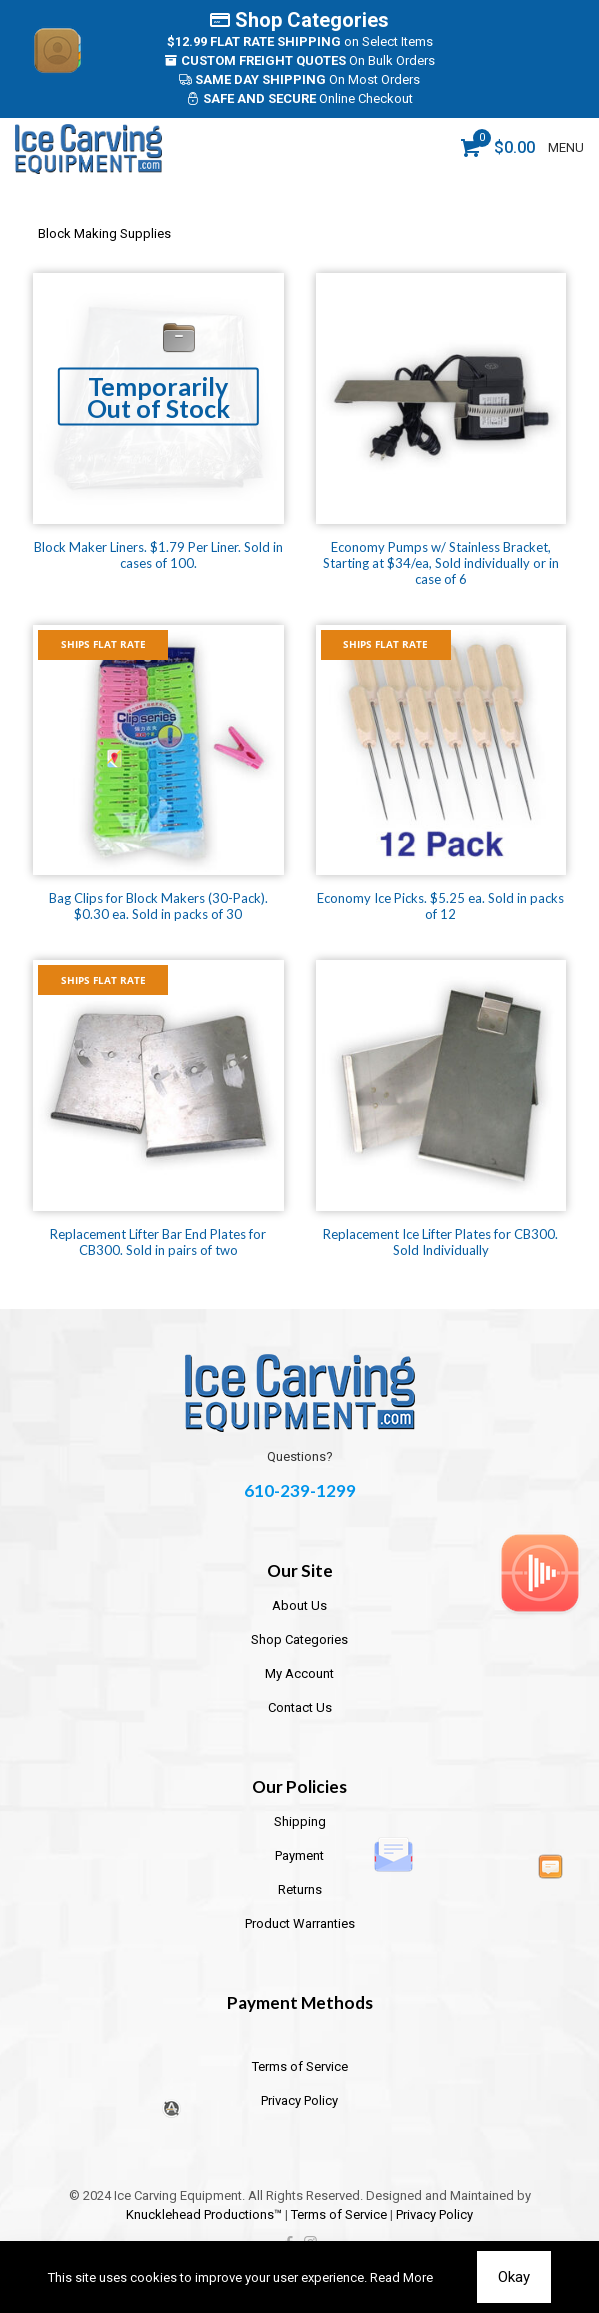 The height and width of the screenshot is (2313, 599). What do you see at coordinates (114, 758) in the screenshot?
I see `a google earth kml file containing location data` at bounding box center [114, 758].